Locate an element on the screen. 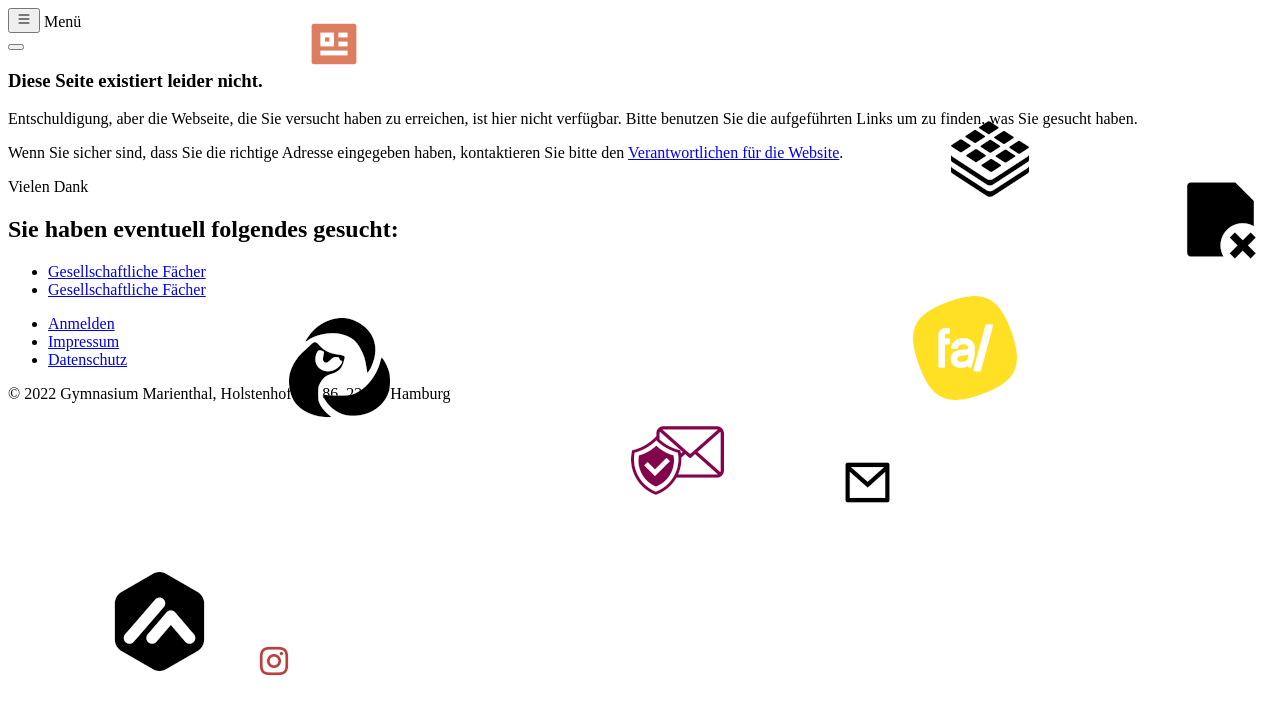 Image resolution: width=1280 pixels, height=720 pixels. access SimpleLogin email alias service is located at coordinates (677, 460).